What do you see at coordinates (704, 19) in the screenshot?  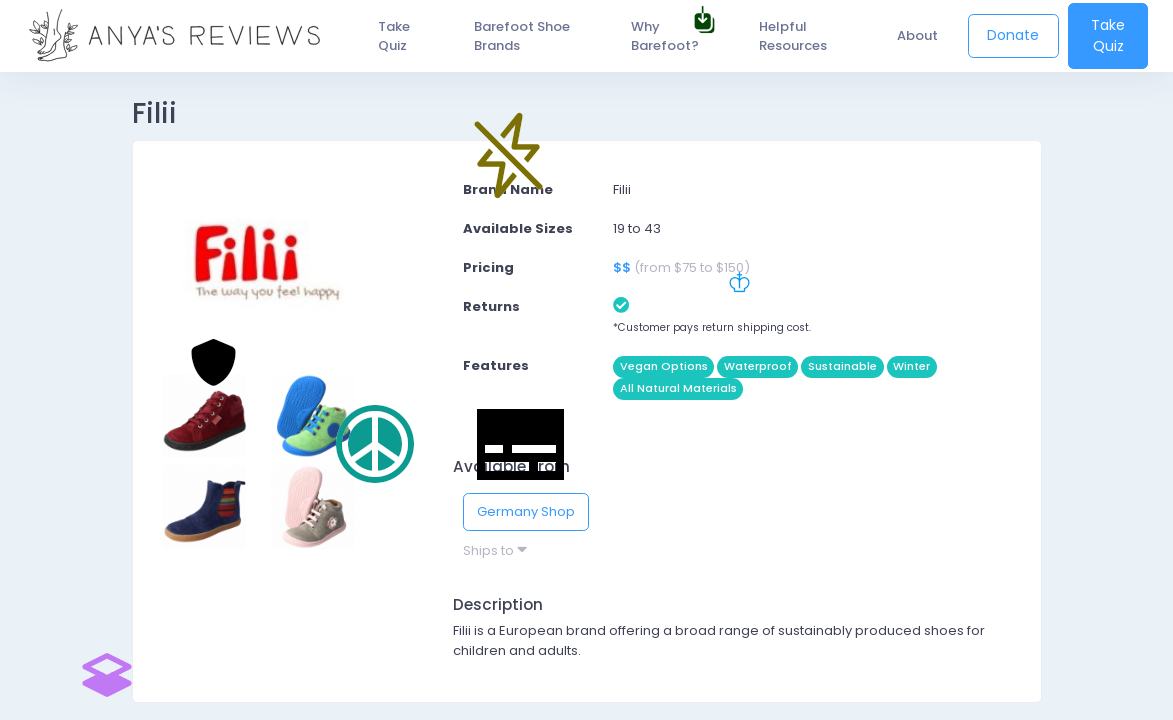 I see `download multiple files` at bounding box center [704, 19].